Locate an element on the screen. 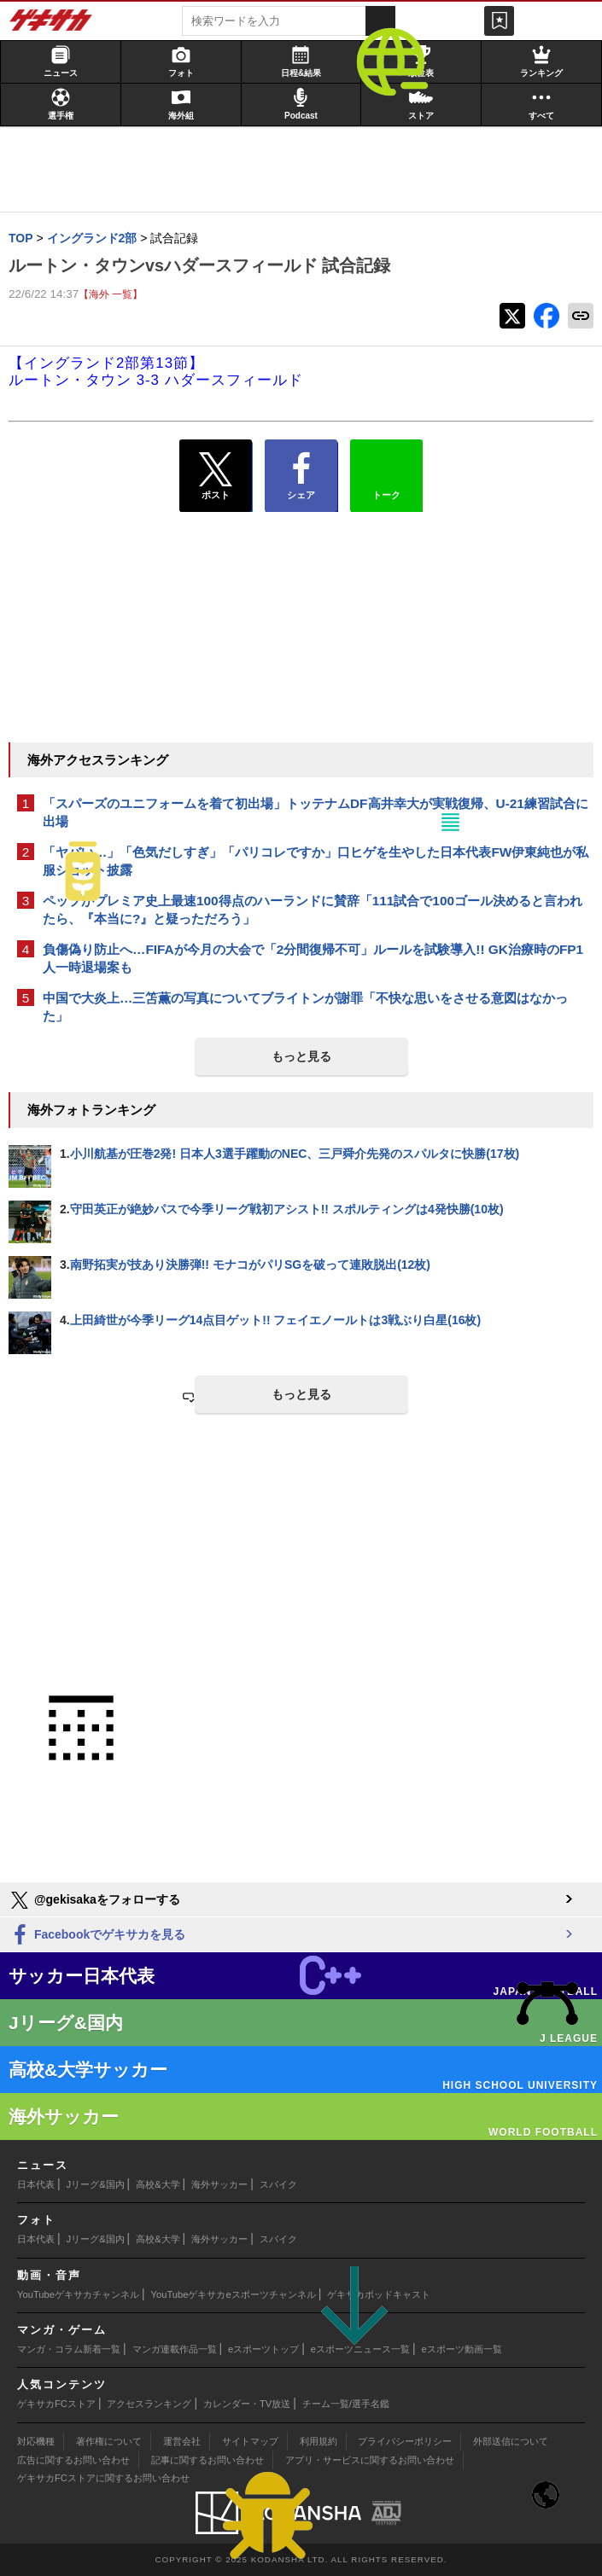 The image size is (602, 2576). justify text alignment is located at coordinates (450, 822).